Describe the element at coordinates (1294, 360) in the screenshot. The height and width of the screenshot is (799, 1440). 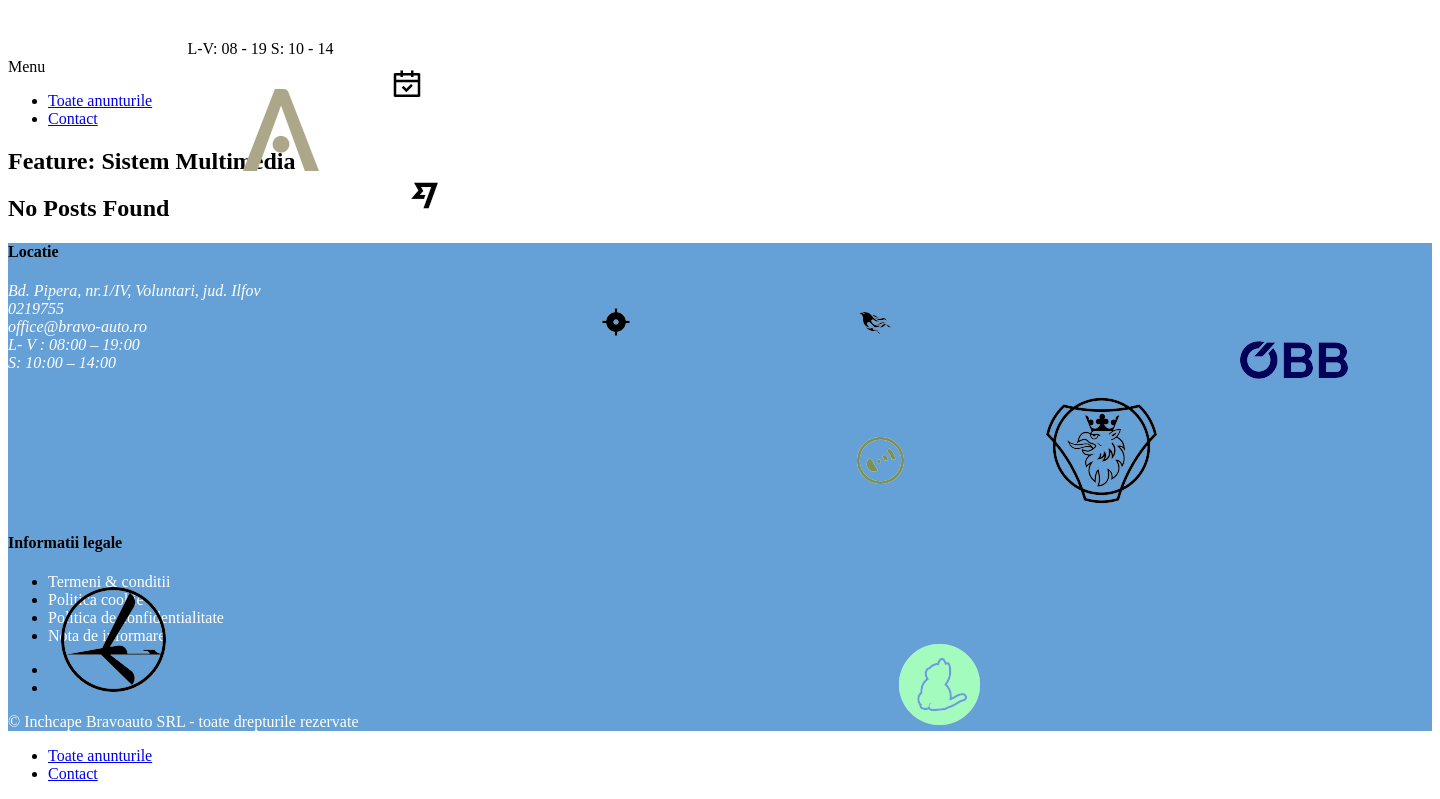
I see `navigate to ÖBB austrian railway services` at that location.